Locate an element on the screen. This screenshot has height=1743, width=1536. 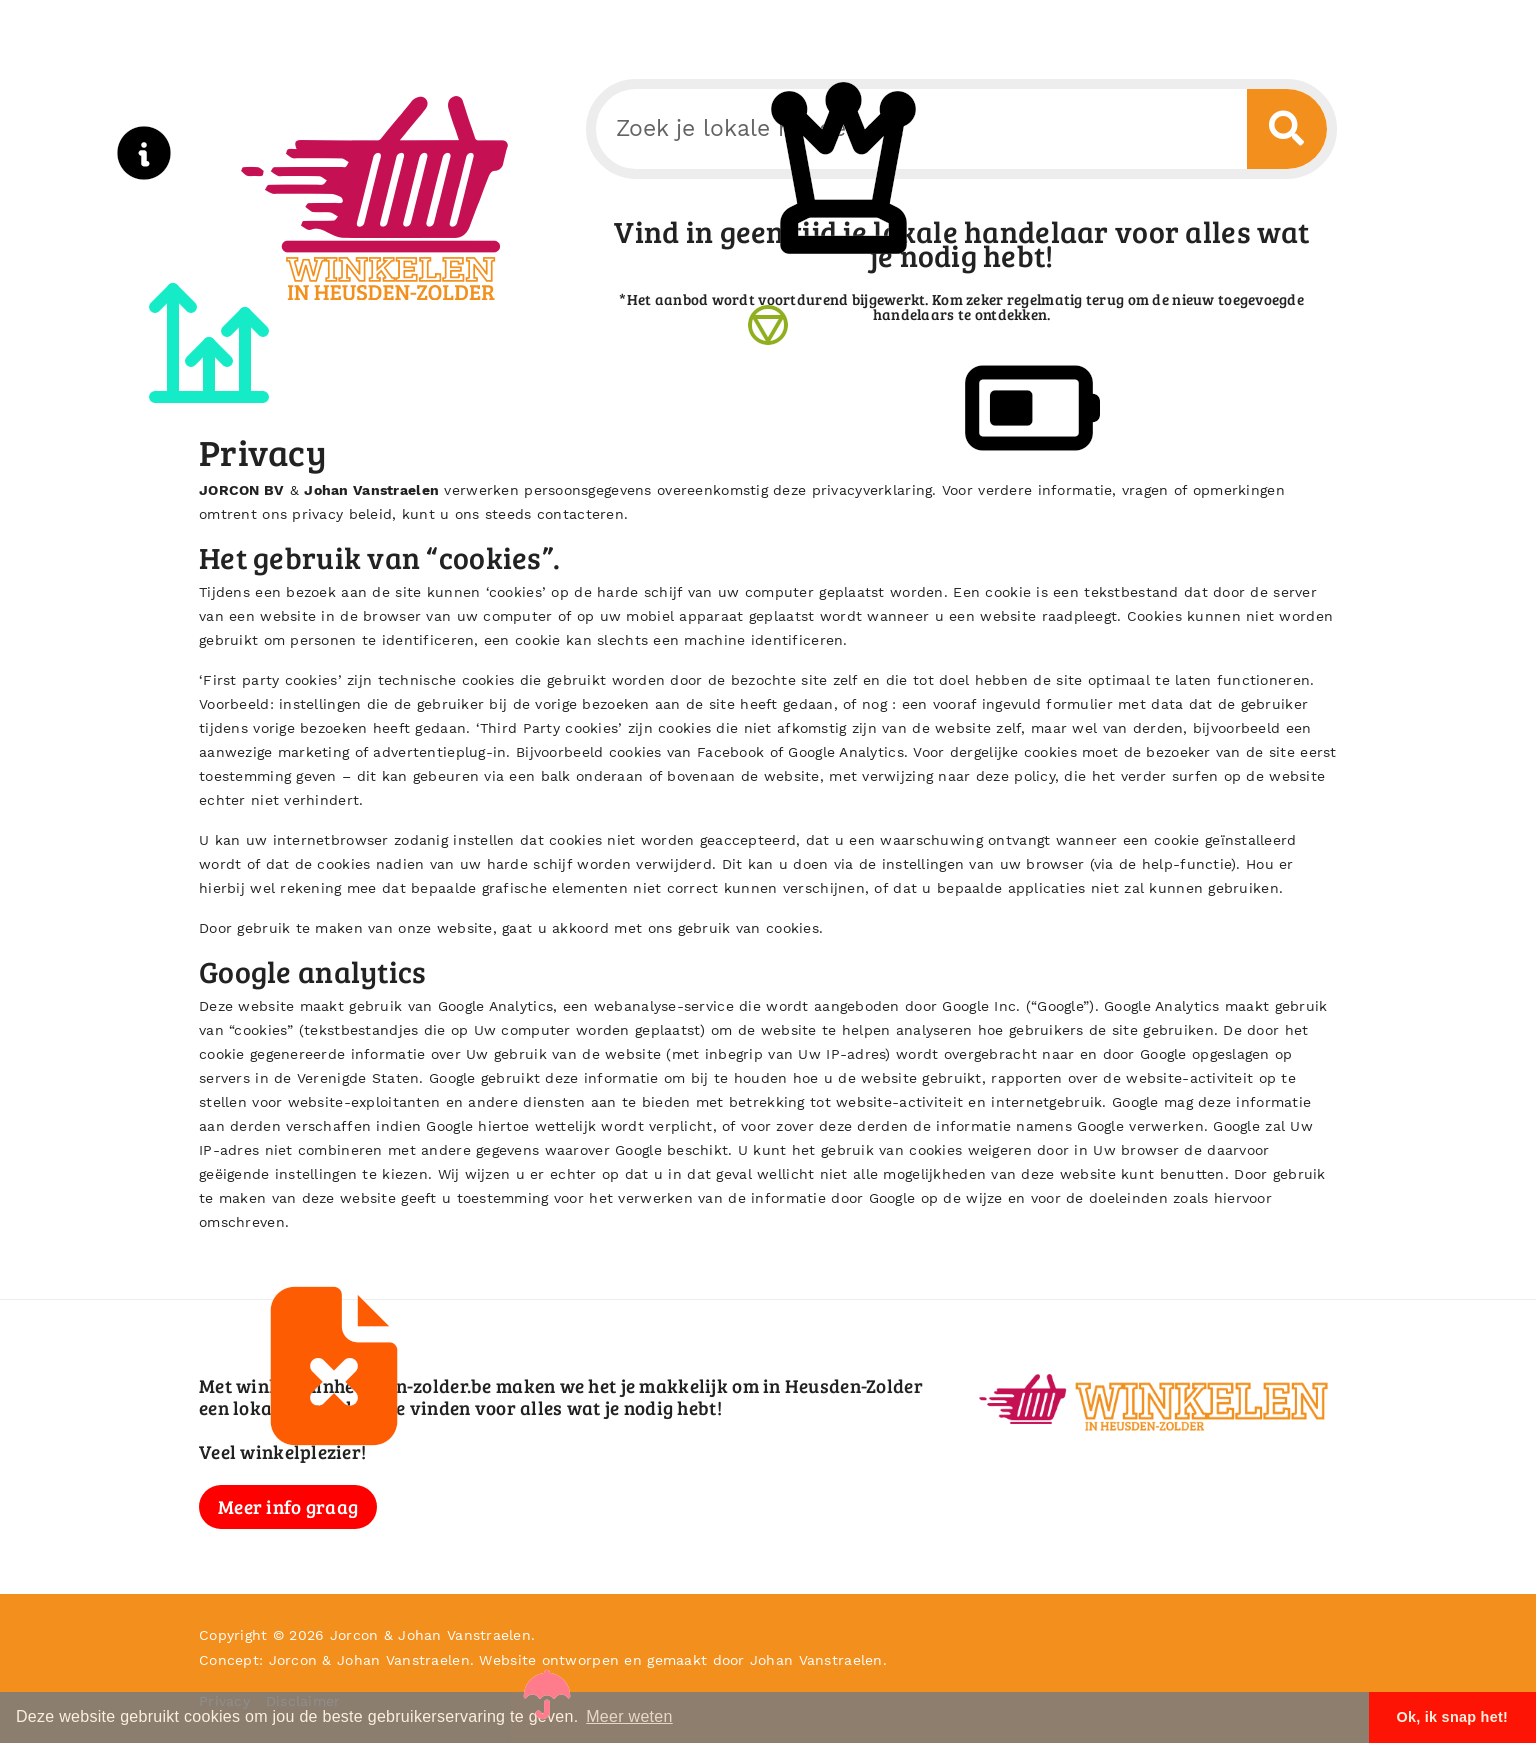
delete or remove a file is located at coordinates (334, 1366).